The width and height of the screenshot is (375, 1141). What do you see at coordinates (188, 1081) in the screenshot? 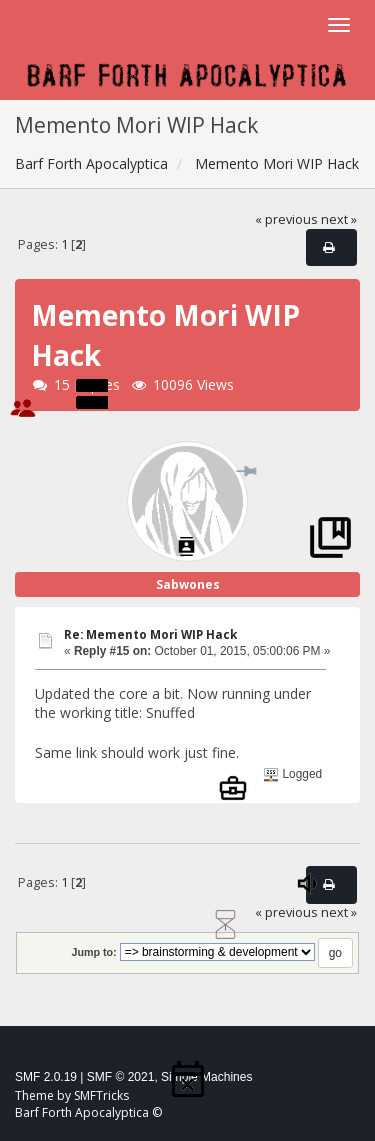
I see `indicates a cancelled or unavailable event` at bounding box center [188, 1081].